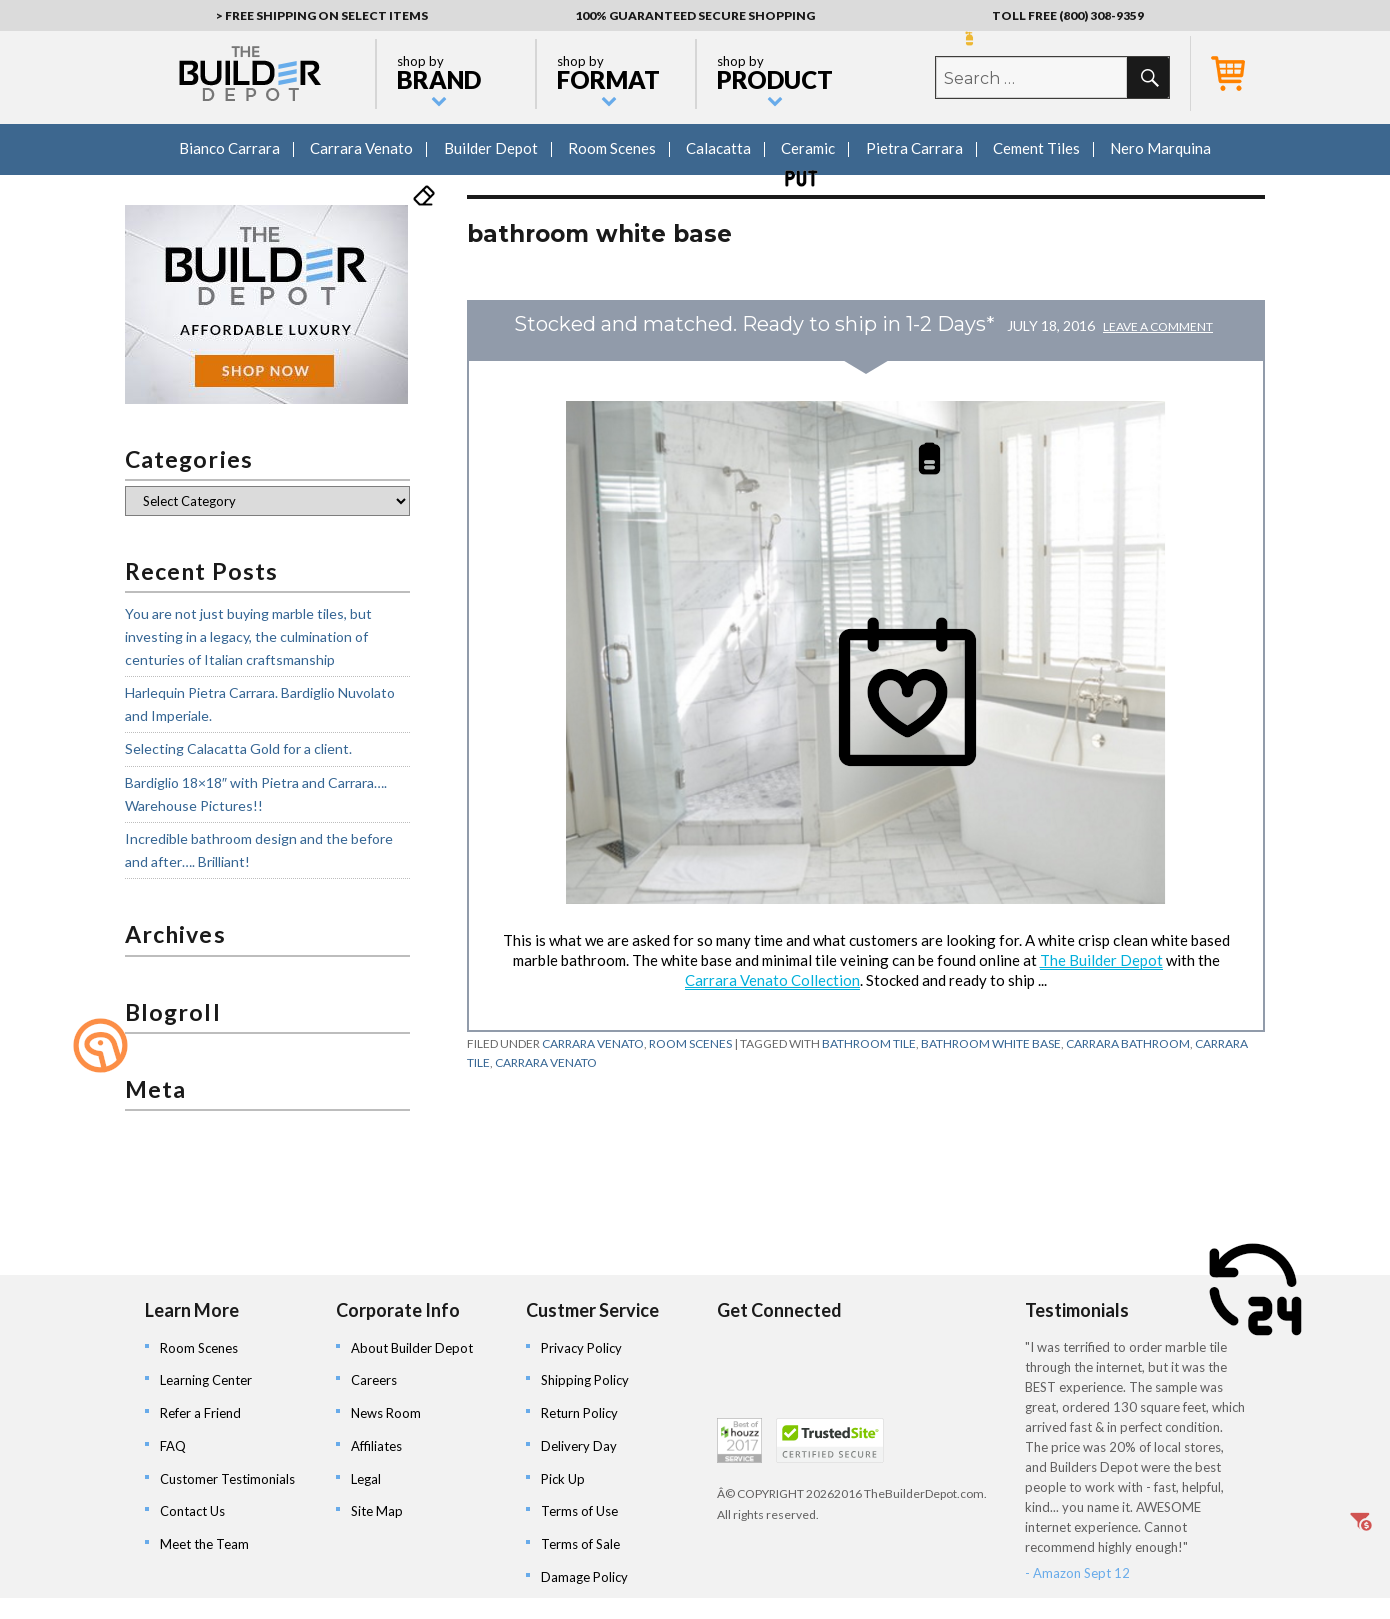 The image size is (1390, 1619). Describe the element at coordinates (929, 458) in the screenshot. I see `battery at approximately 50% charge` at that location.